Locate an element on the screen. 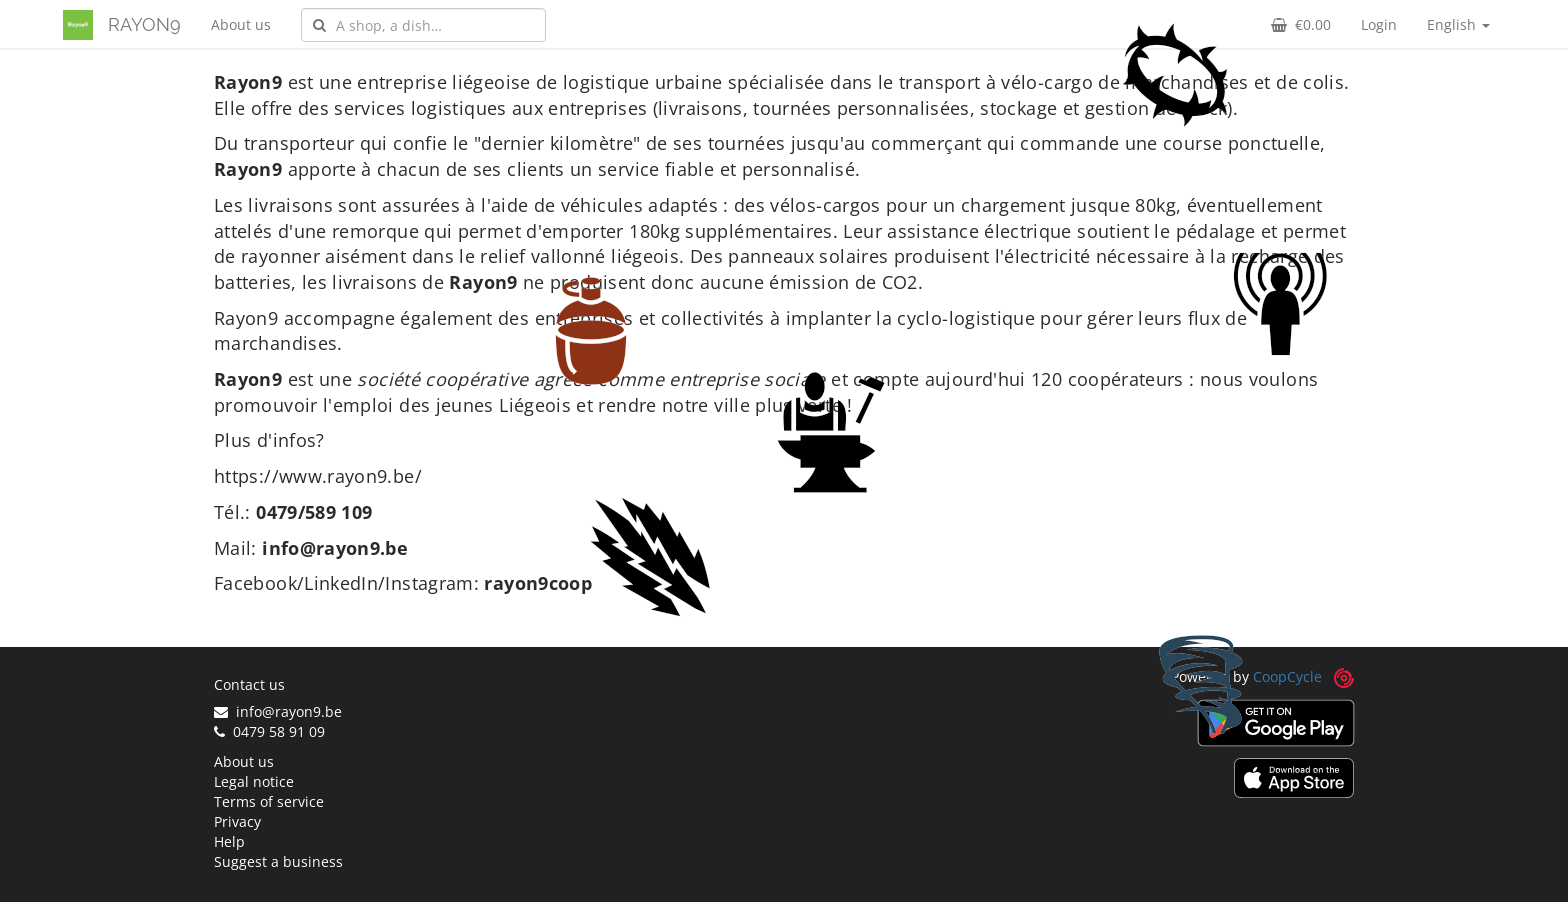 The height and width of the screenshot is (902, 1568). lightning attack or electric slash ability is located at coordinates (651, 556).